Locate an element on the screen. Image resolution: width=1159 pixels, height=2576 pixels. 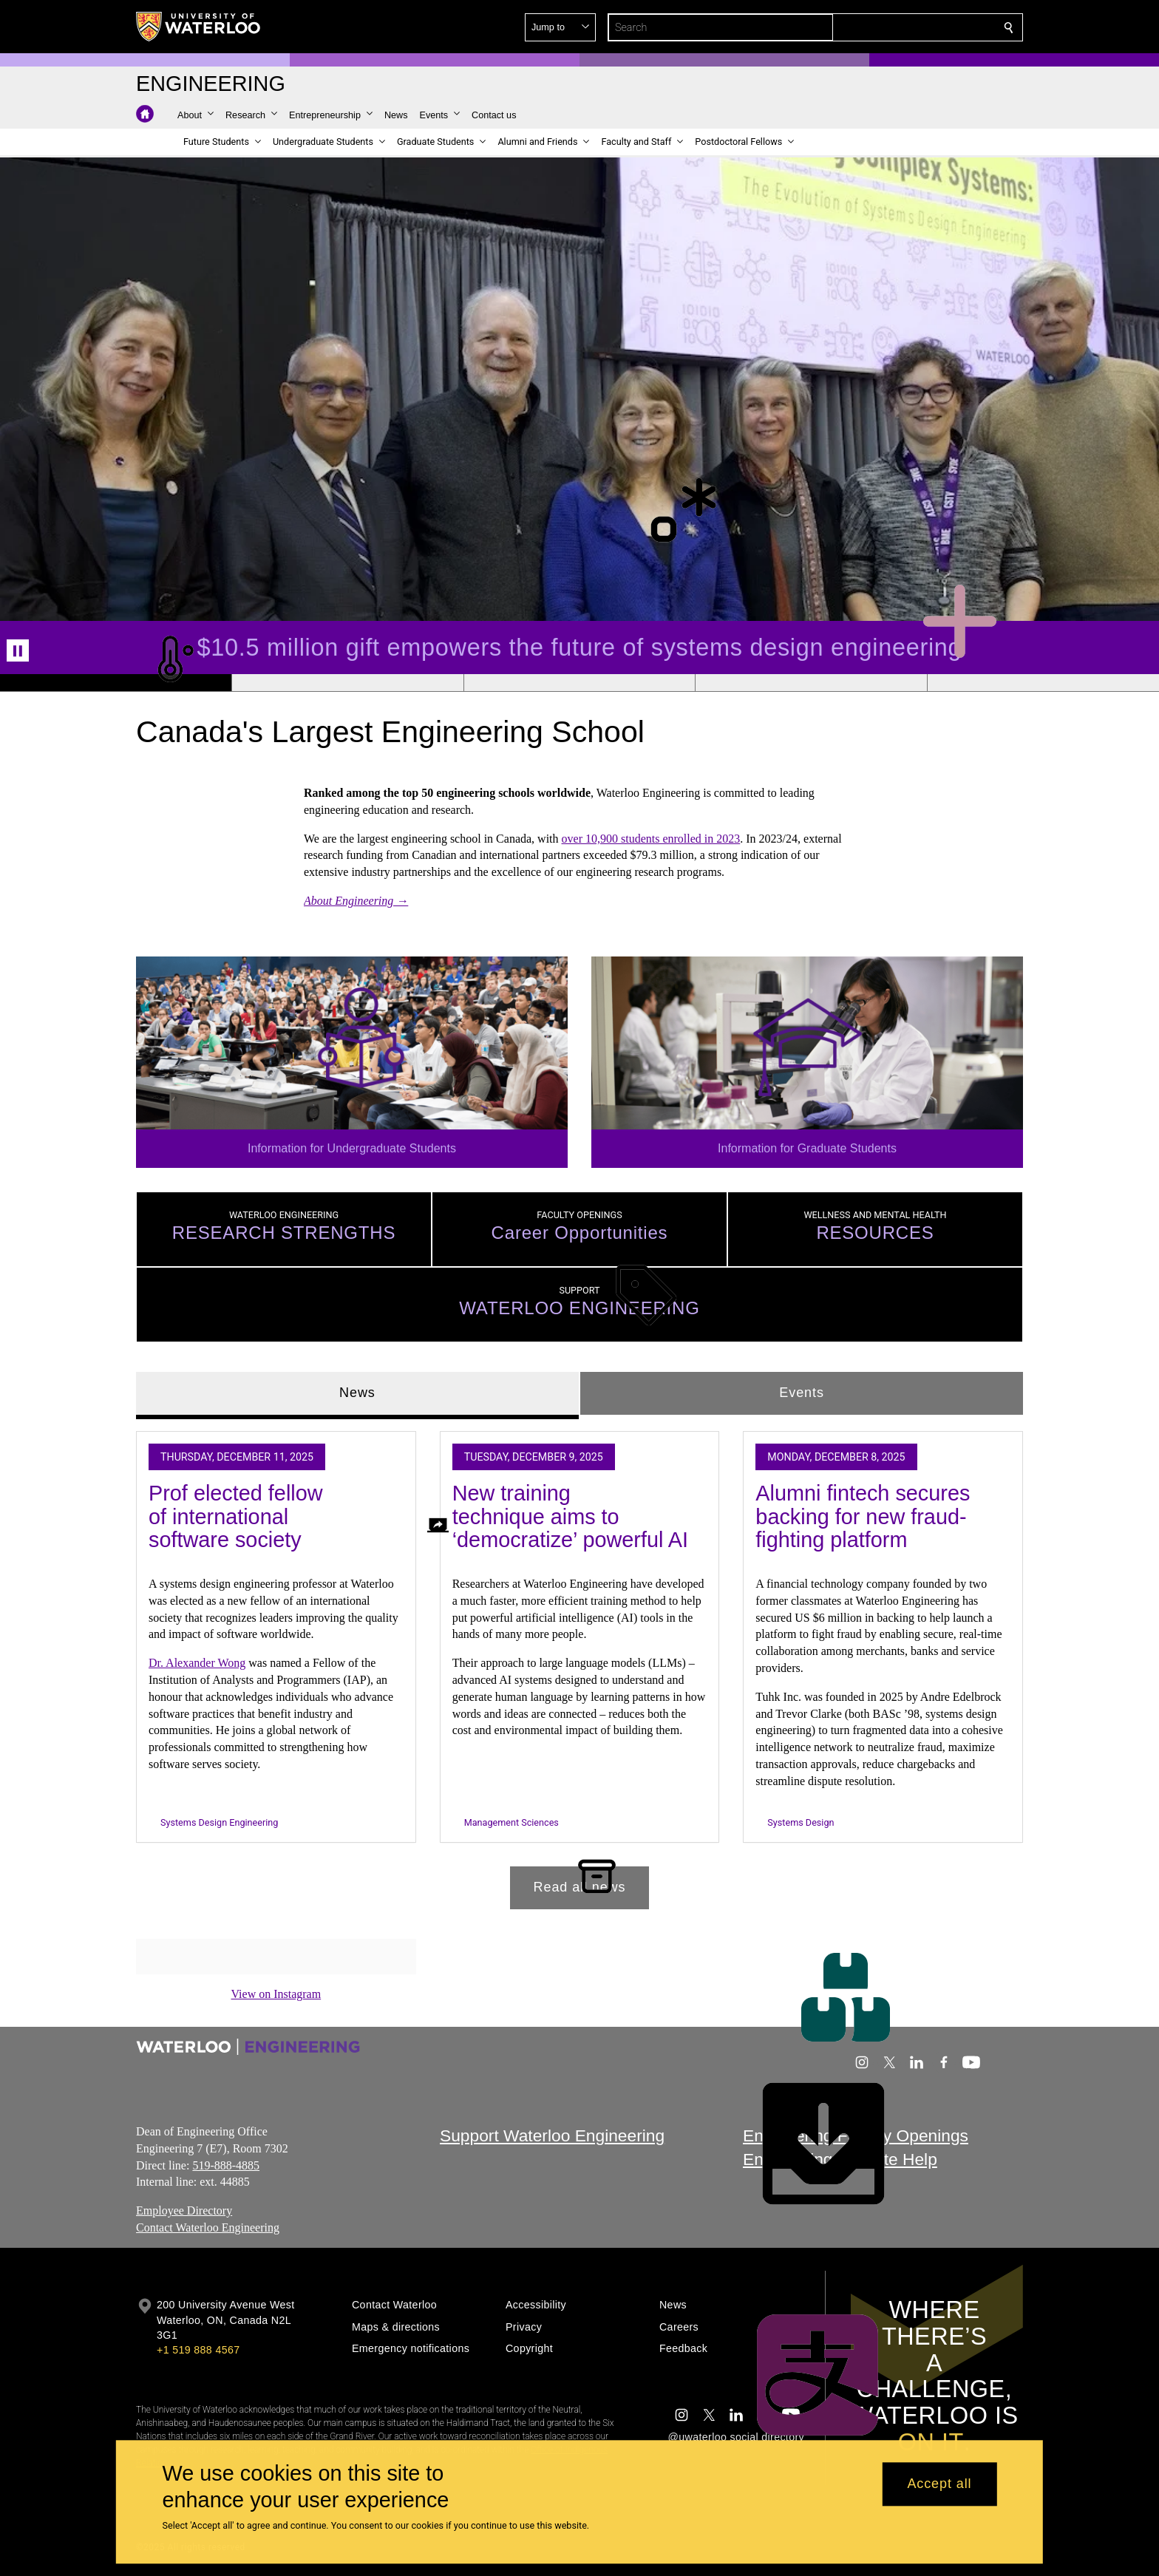
download file to inbox or tray is located at coordinates (823, 2144).